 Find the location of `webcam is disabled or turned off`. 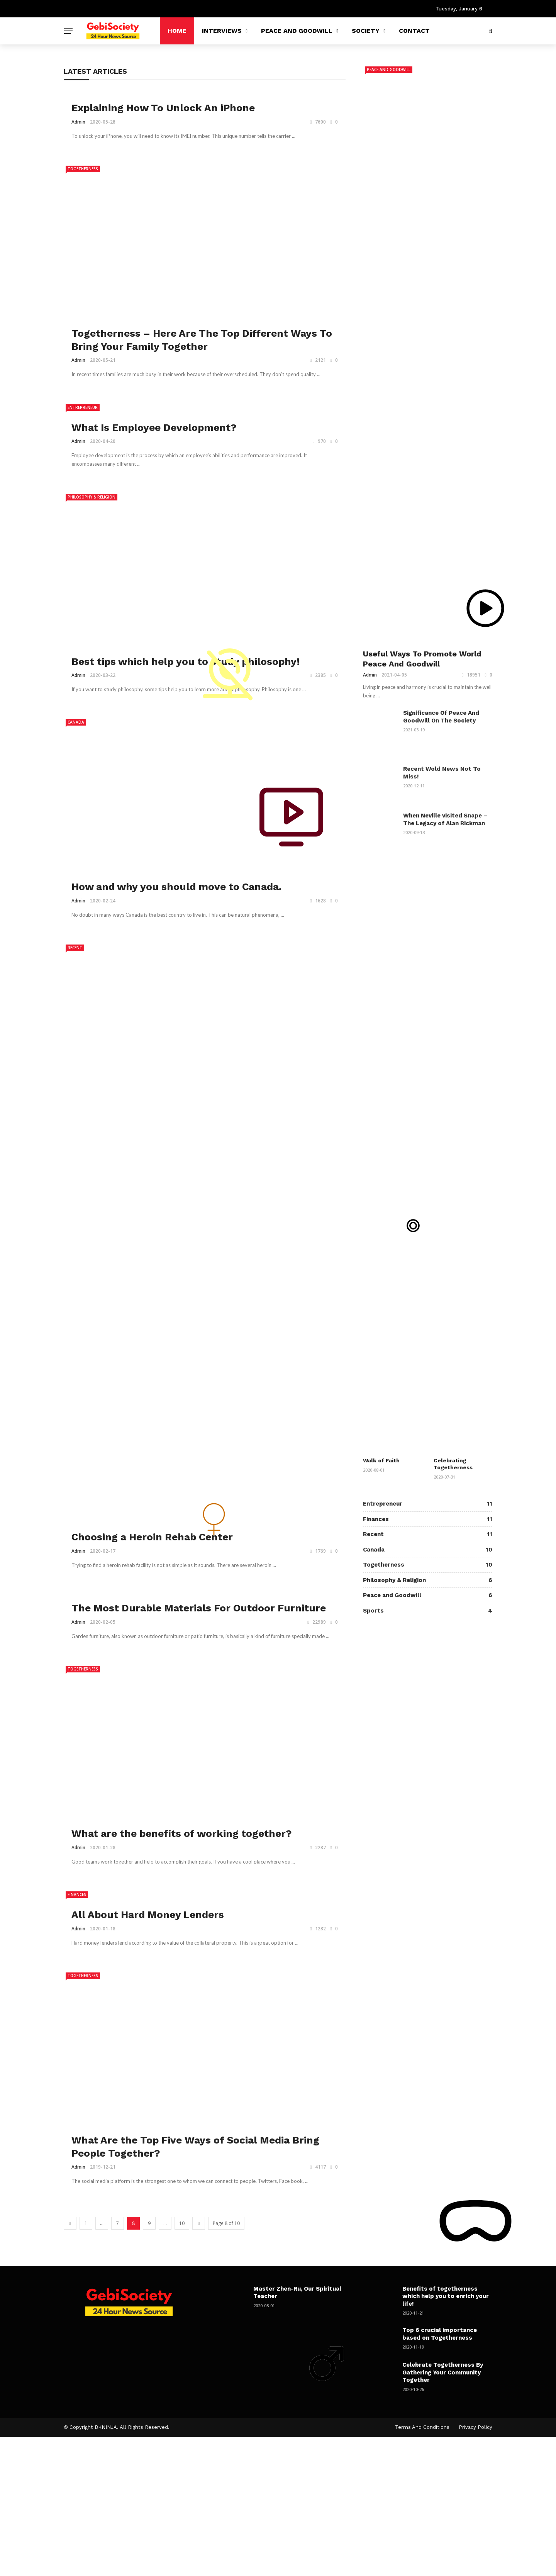

webcam is disabled or turned off is located at coordinates (230, 675).